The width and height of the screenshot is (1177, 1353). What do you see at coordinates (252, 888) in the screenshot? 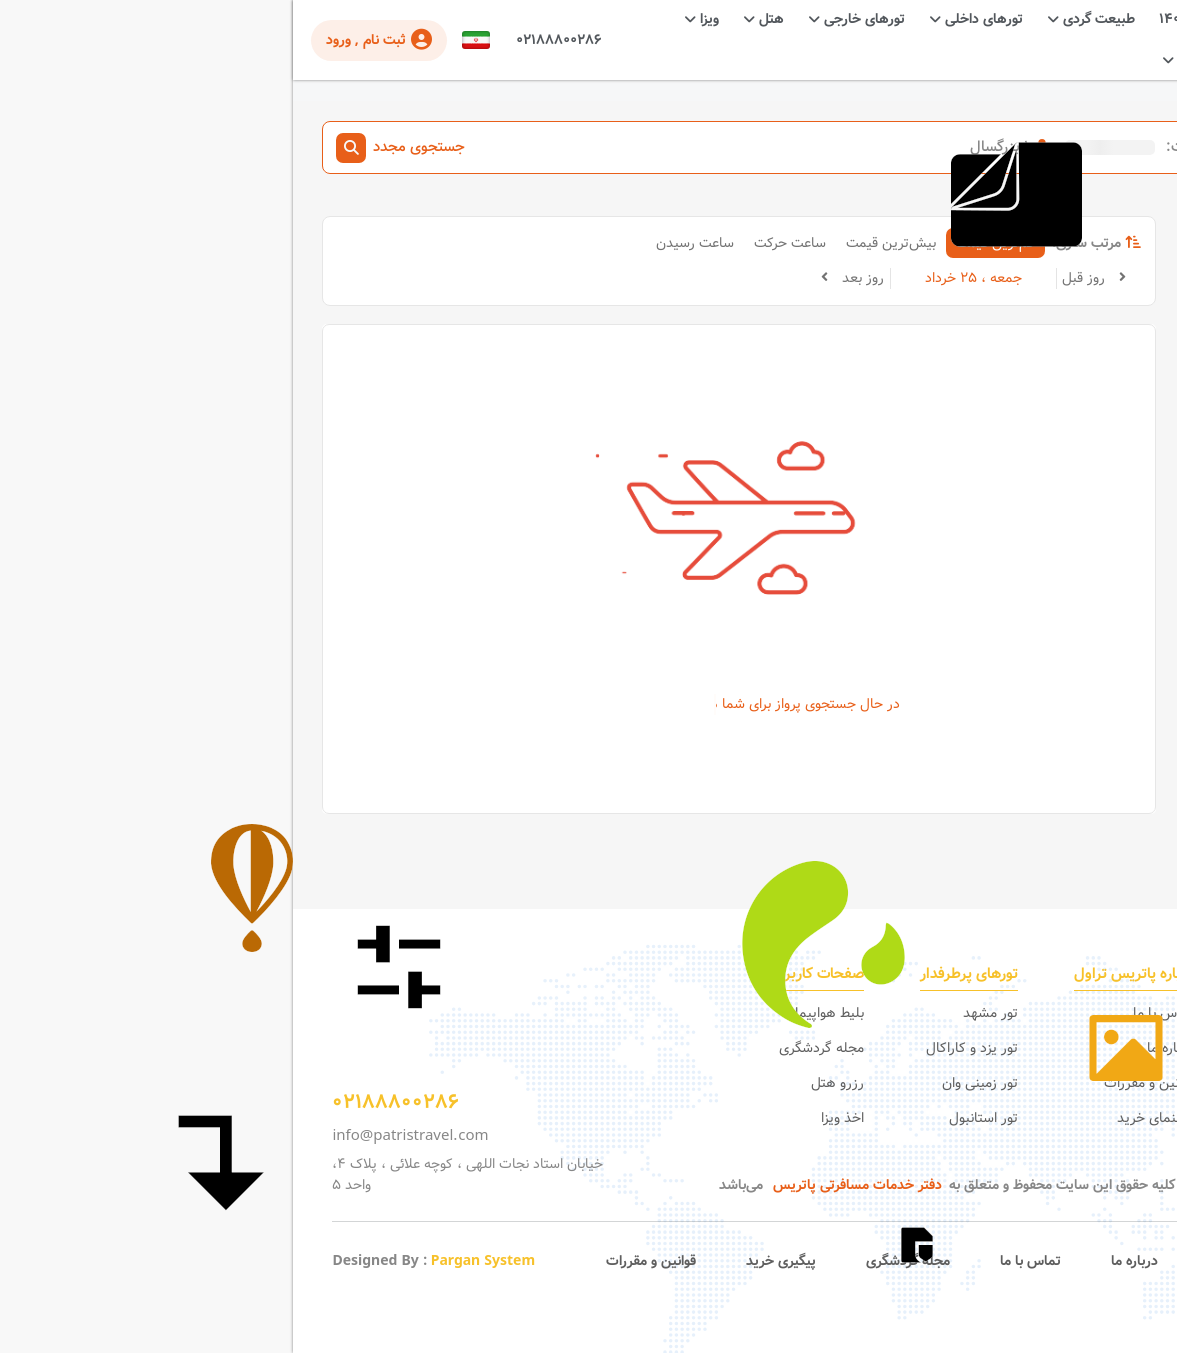
I see `fly.io logo - cloud hosting and deployment platform` at bounding box center [252, 888].